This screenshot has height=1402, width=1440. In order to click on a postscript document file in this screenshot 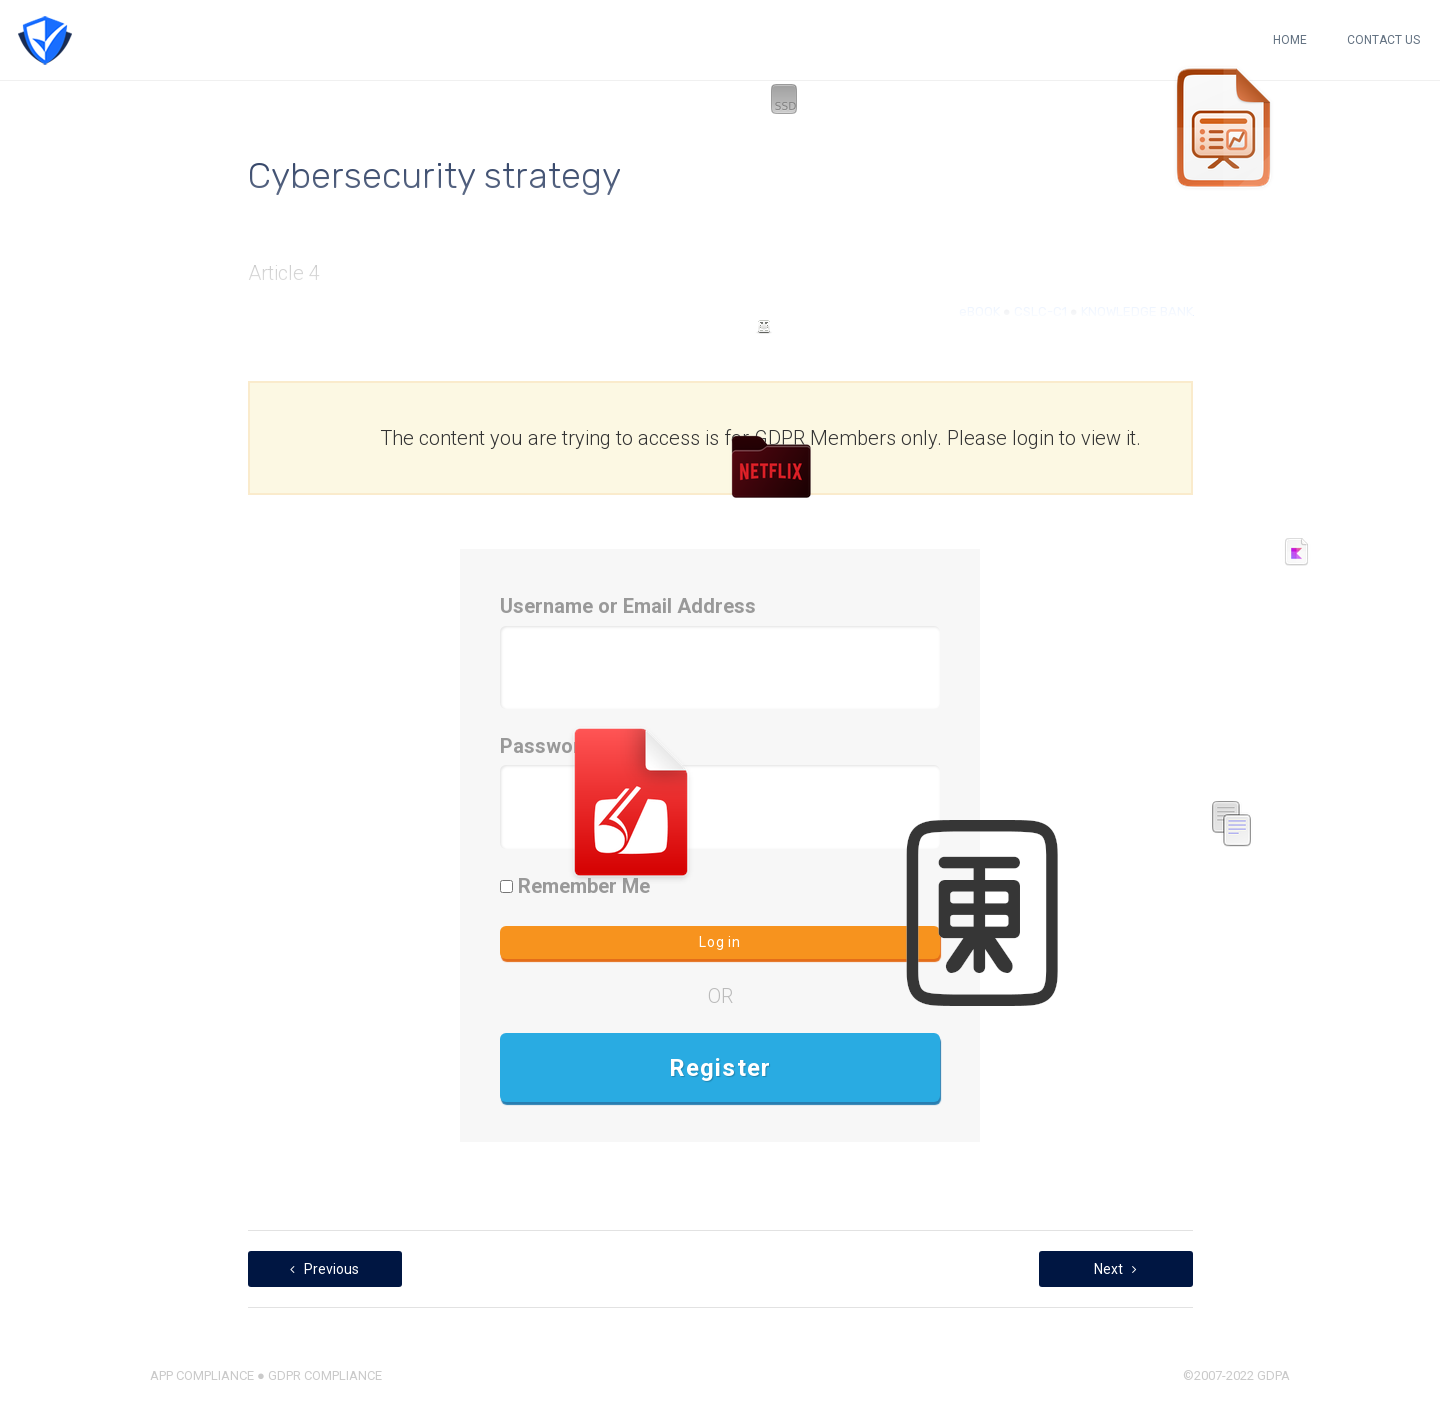, I will do `click(631, 805)`.